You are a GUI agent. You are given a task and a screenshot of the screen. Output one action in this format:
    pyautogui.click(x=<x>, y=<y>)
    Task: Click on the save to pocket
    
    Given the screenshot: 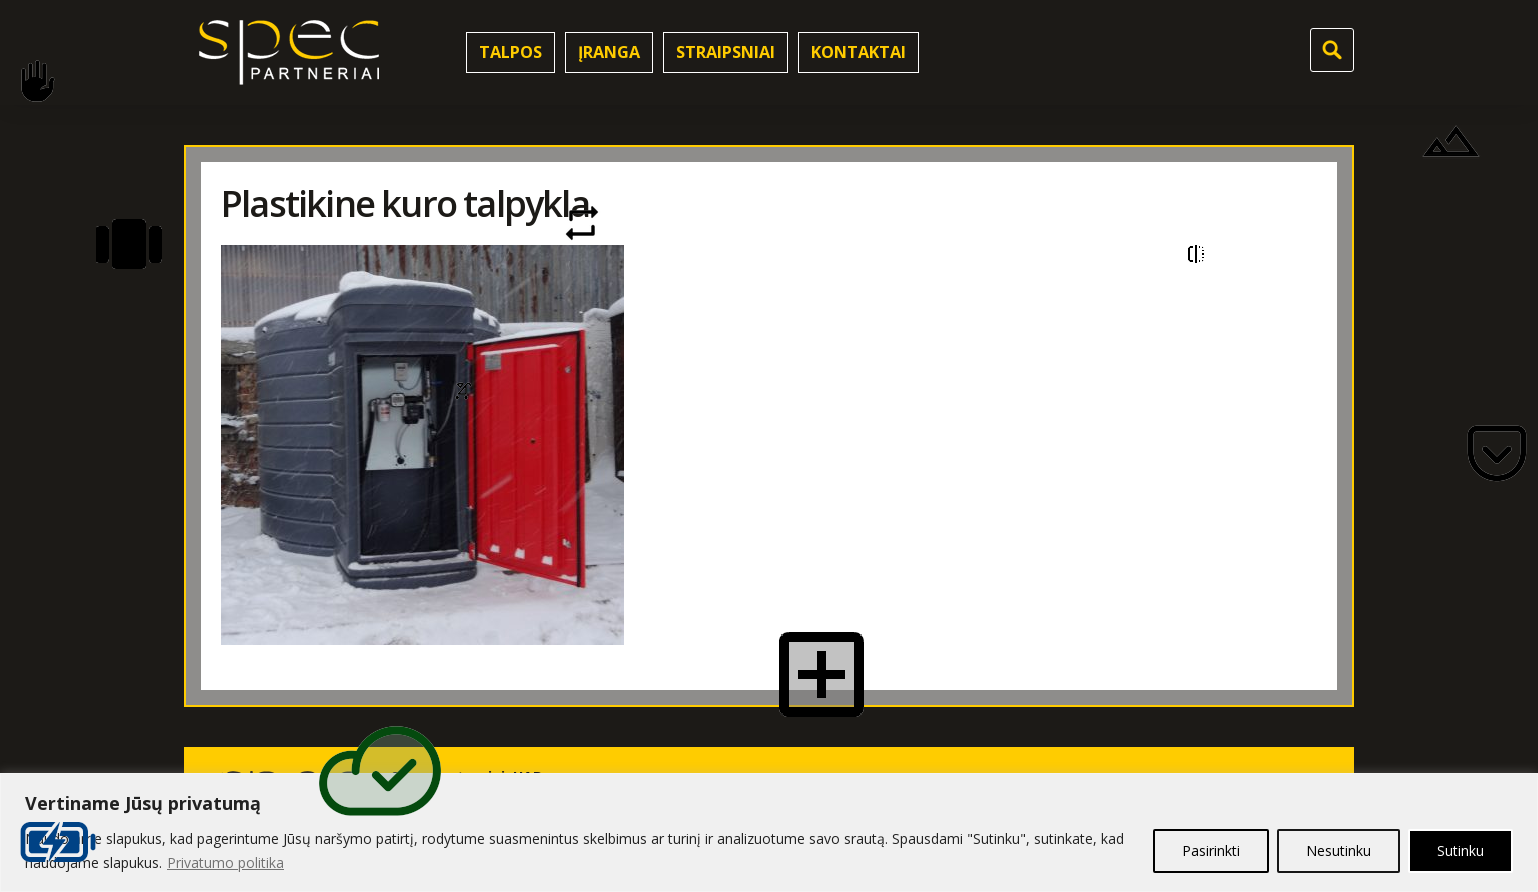 What is the action you would take?
    pyautogui.click(x=1497, y=452)
    